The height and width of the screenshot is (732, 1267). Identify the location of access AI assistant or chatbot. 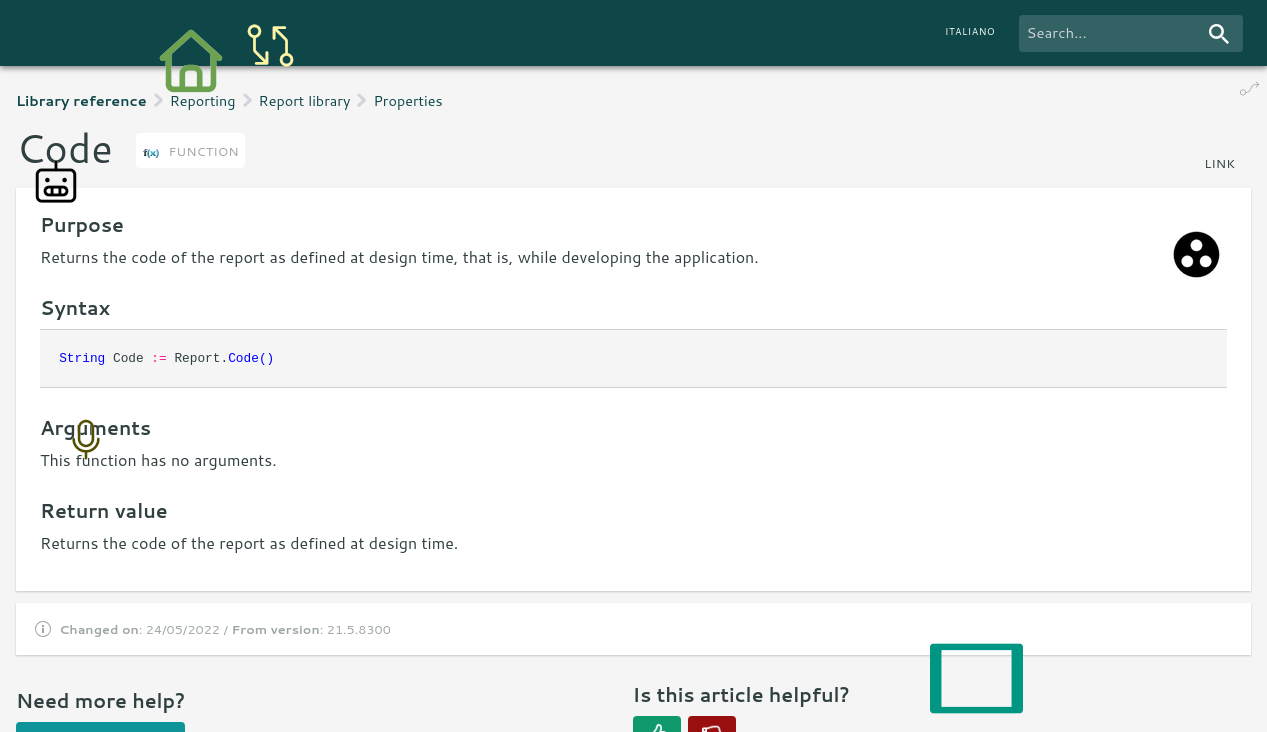
(56, 184).